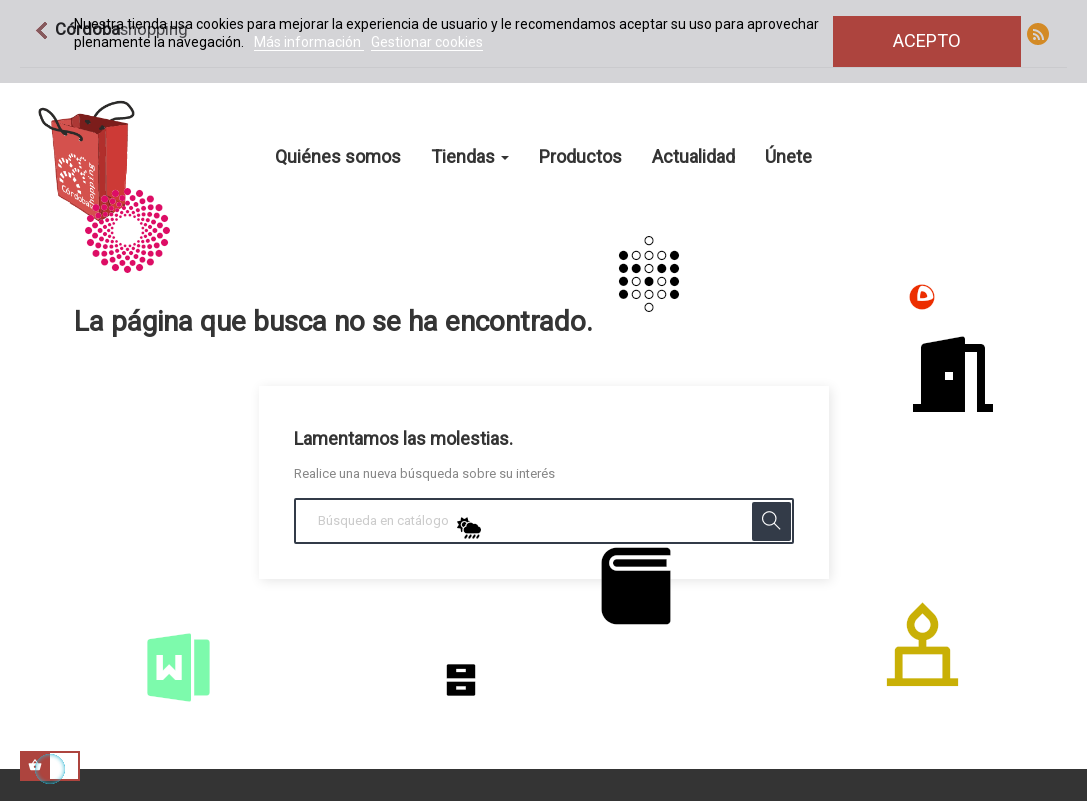 This screenshot has width=1087, height=801. What do you see at coordinates (127, 230) in the screenshot?
I see `link to figshare research repository` at bounding box center [127, 230].